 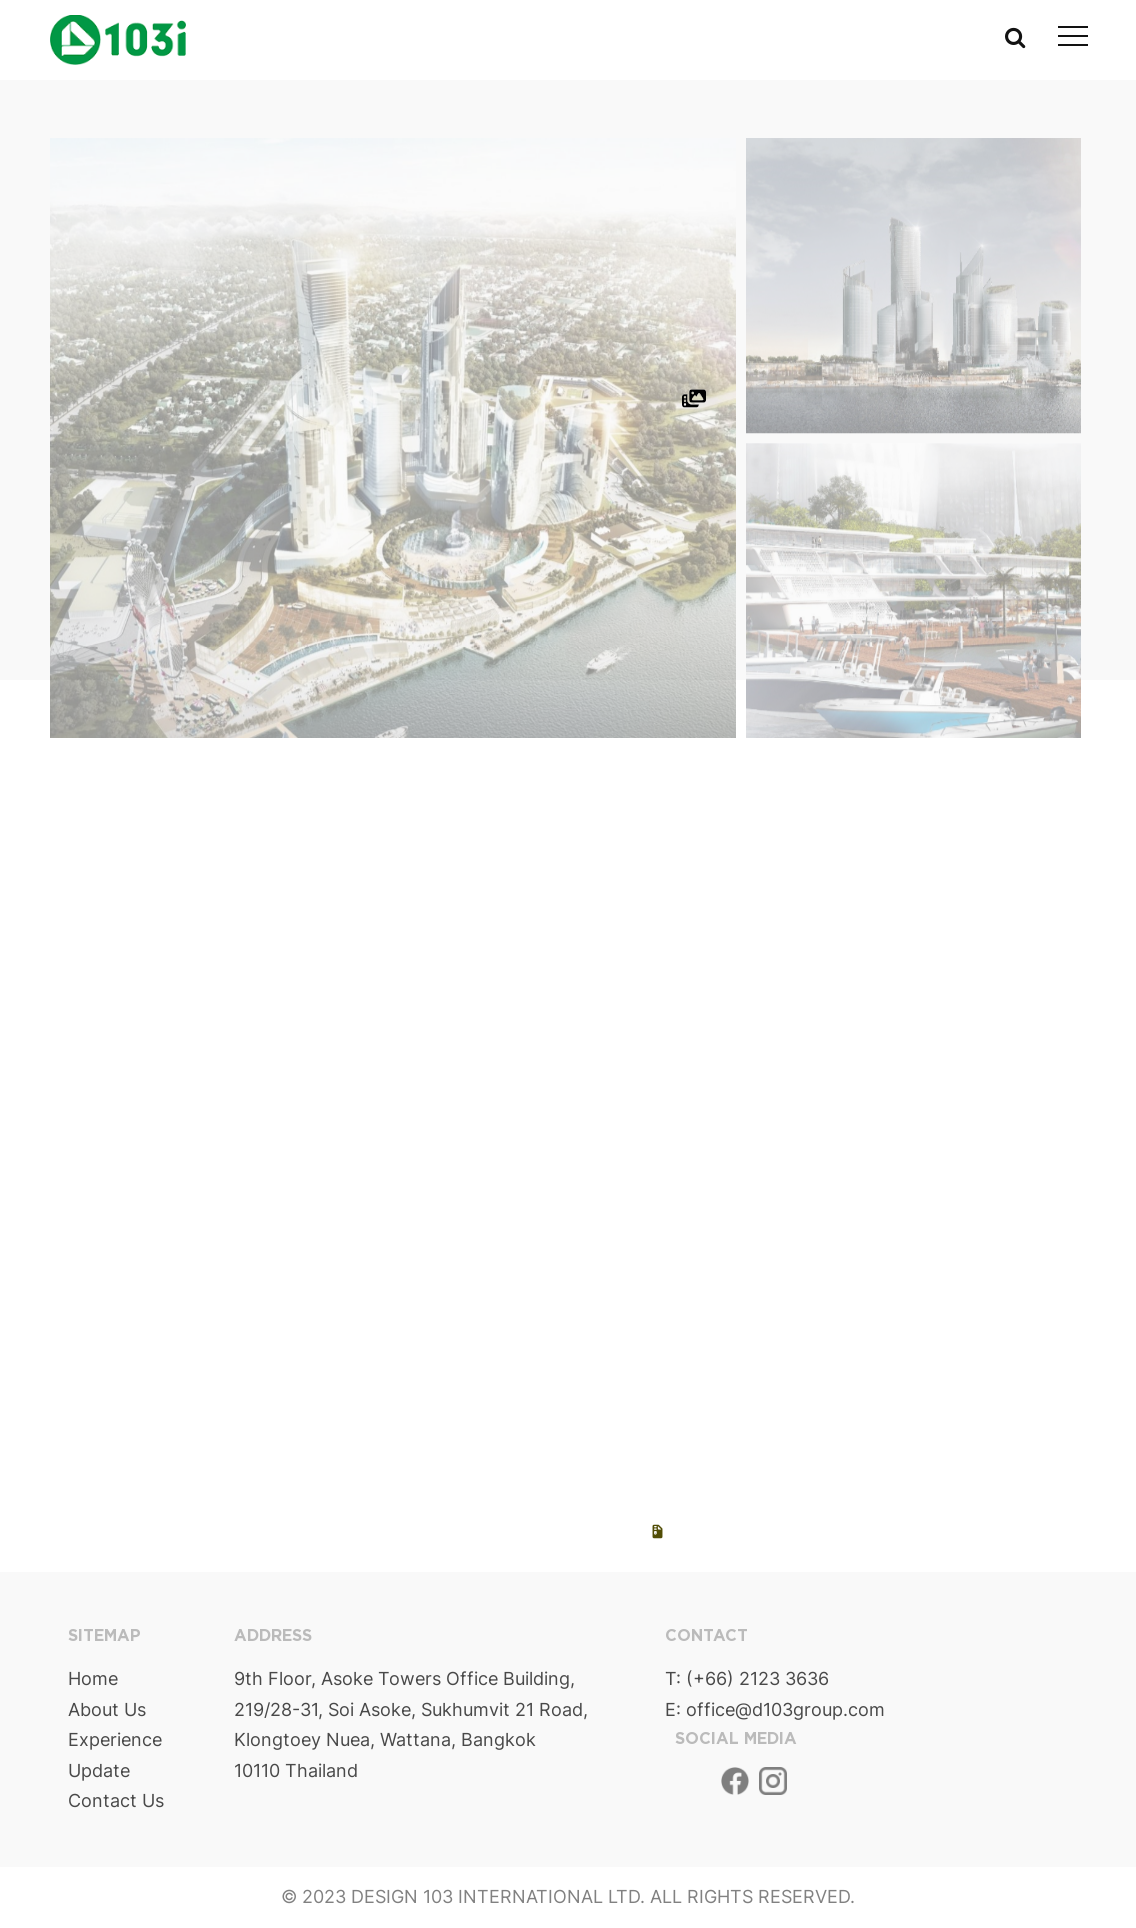 What do you see at coordinates (694, 399) in the screenshot?
I see `access photo and video gallery` at bounding box center [694, 399].